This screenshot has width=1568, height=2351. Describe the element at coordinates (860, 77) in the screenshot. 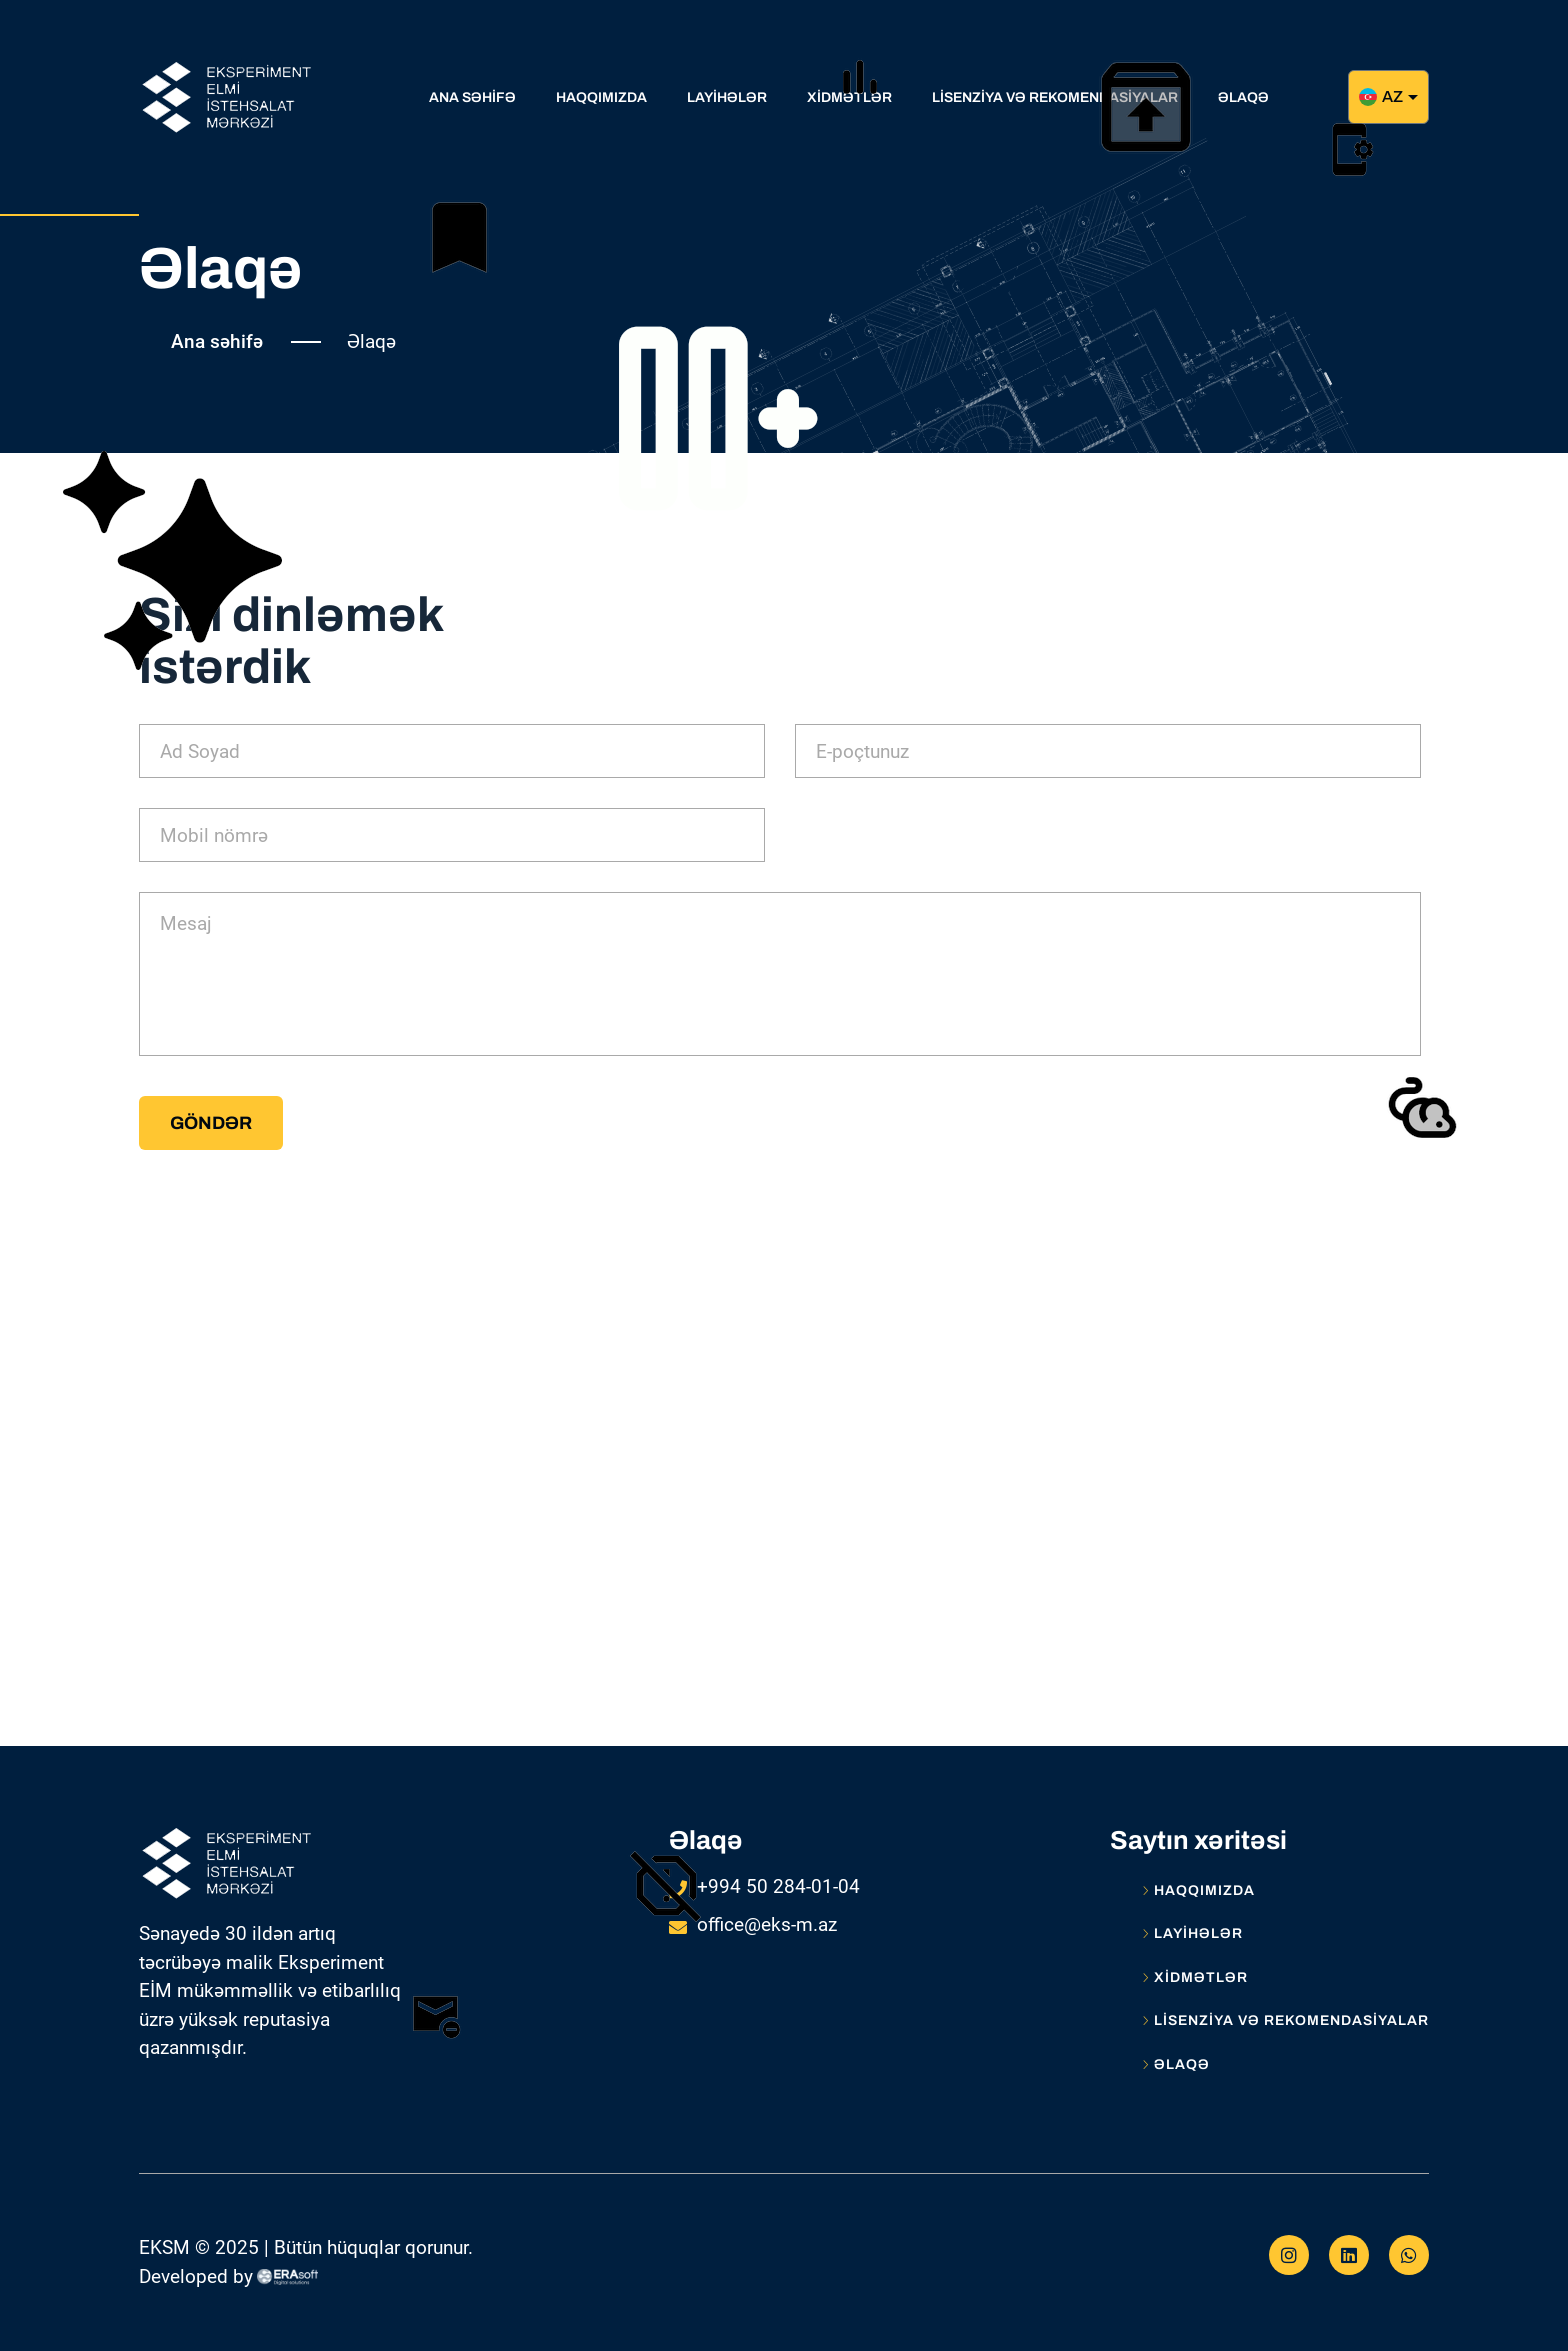

I see `view analytics or statistics` at that location.